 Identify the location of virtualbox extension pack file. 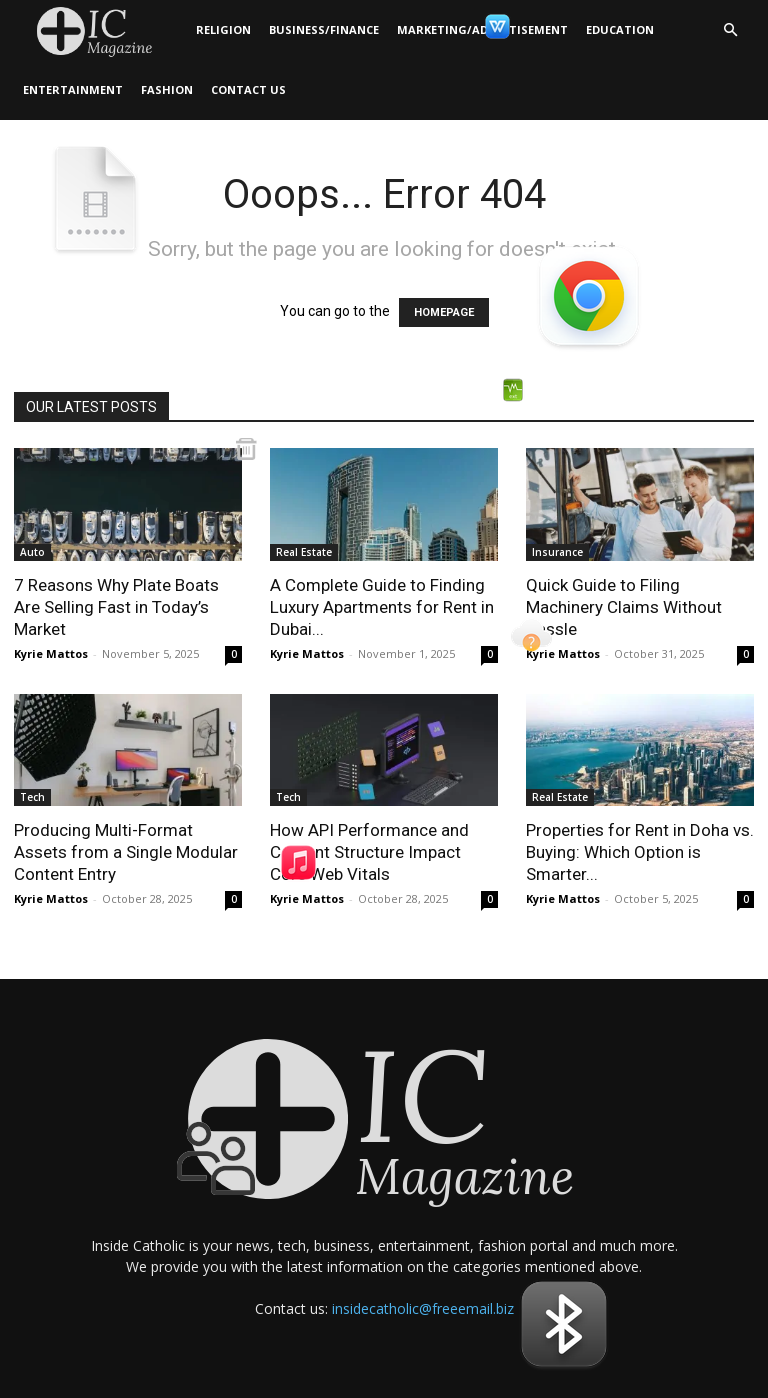
(513, 390).